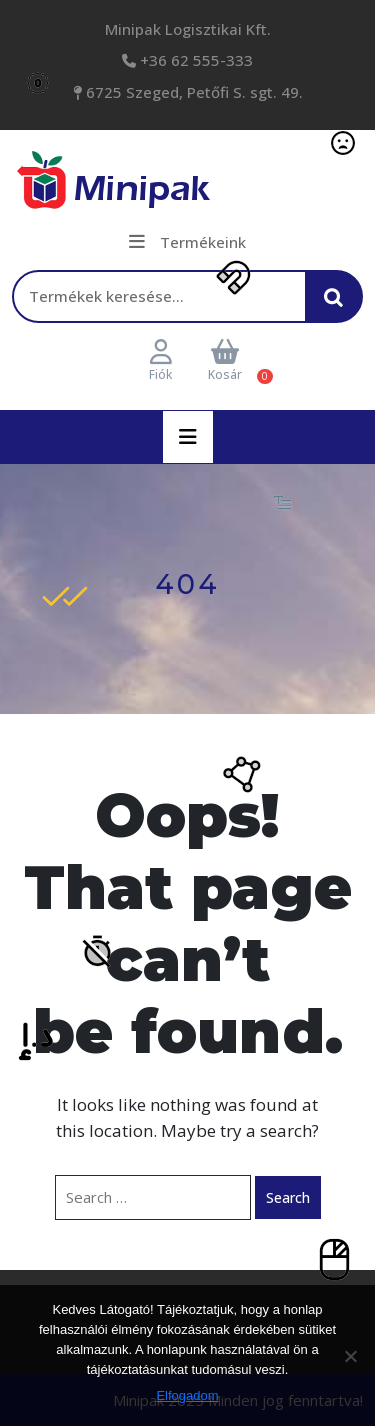  What do you see at coordinates (97, 951) in the screenshot?
I see `timer is disabled or inactive` at bounding box center [97, 951].